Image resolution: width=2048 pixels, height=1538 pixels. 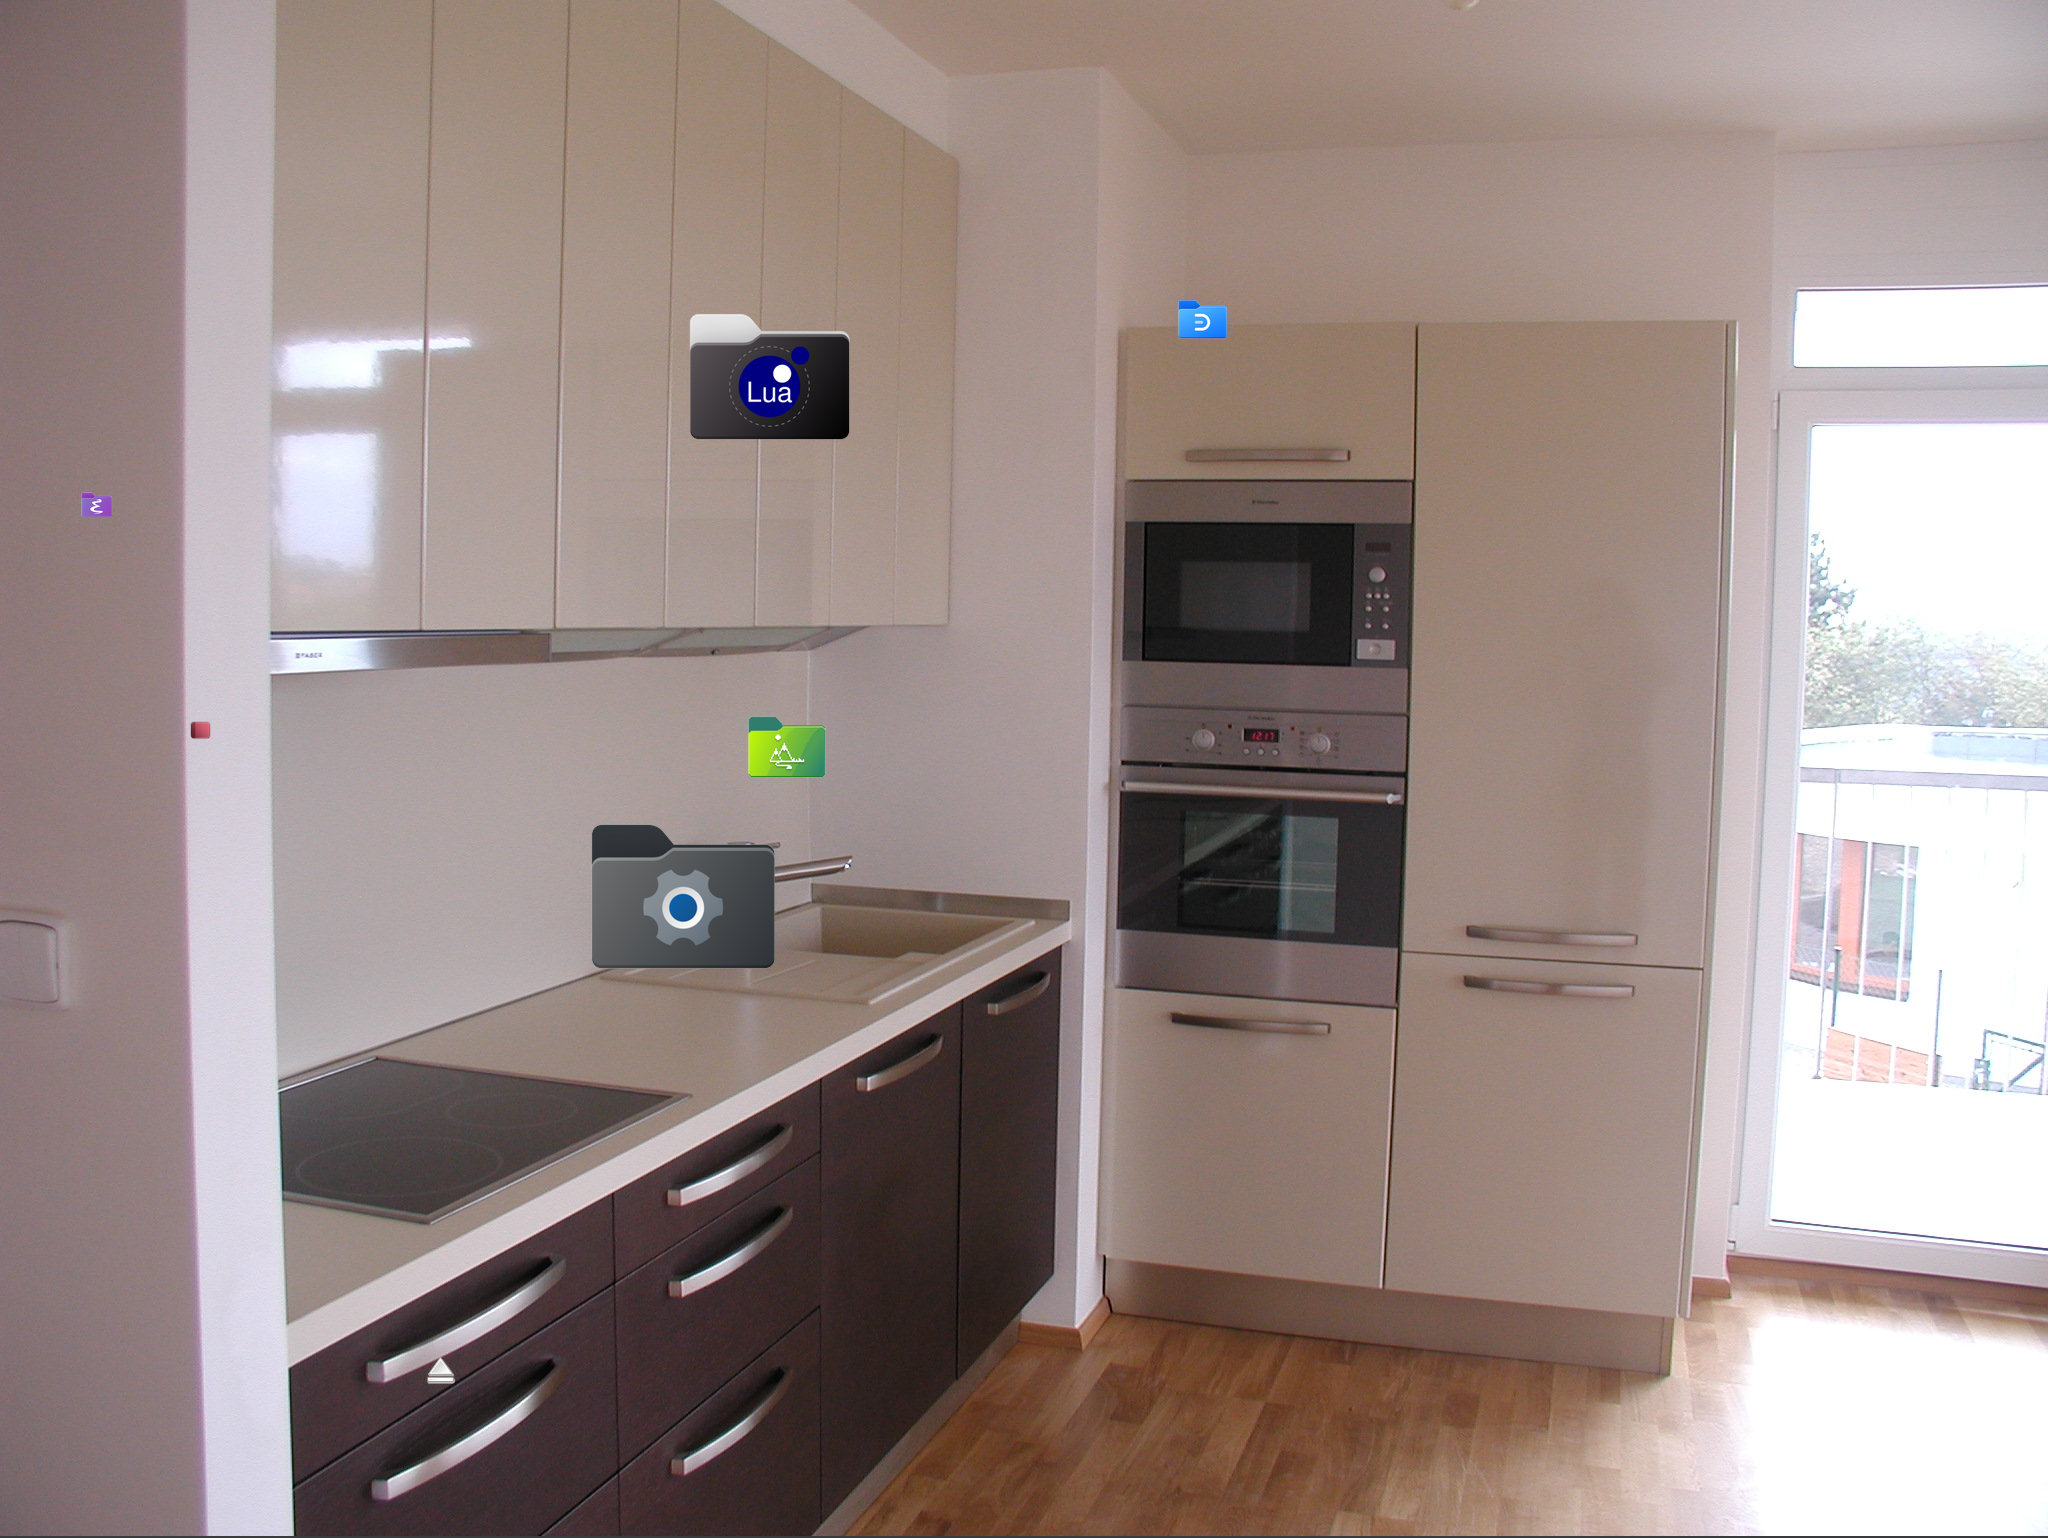 I want to click on open emacs configuration files folder, so click(x=96, y=505).